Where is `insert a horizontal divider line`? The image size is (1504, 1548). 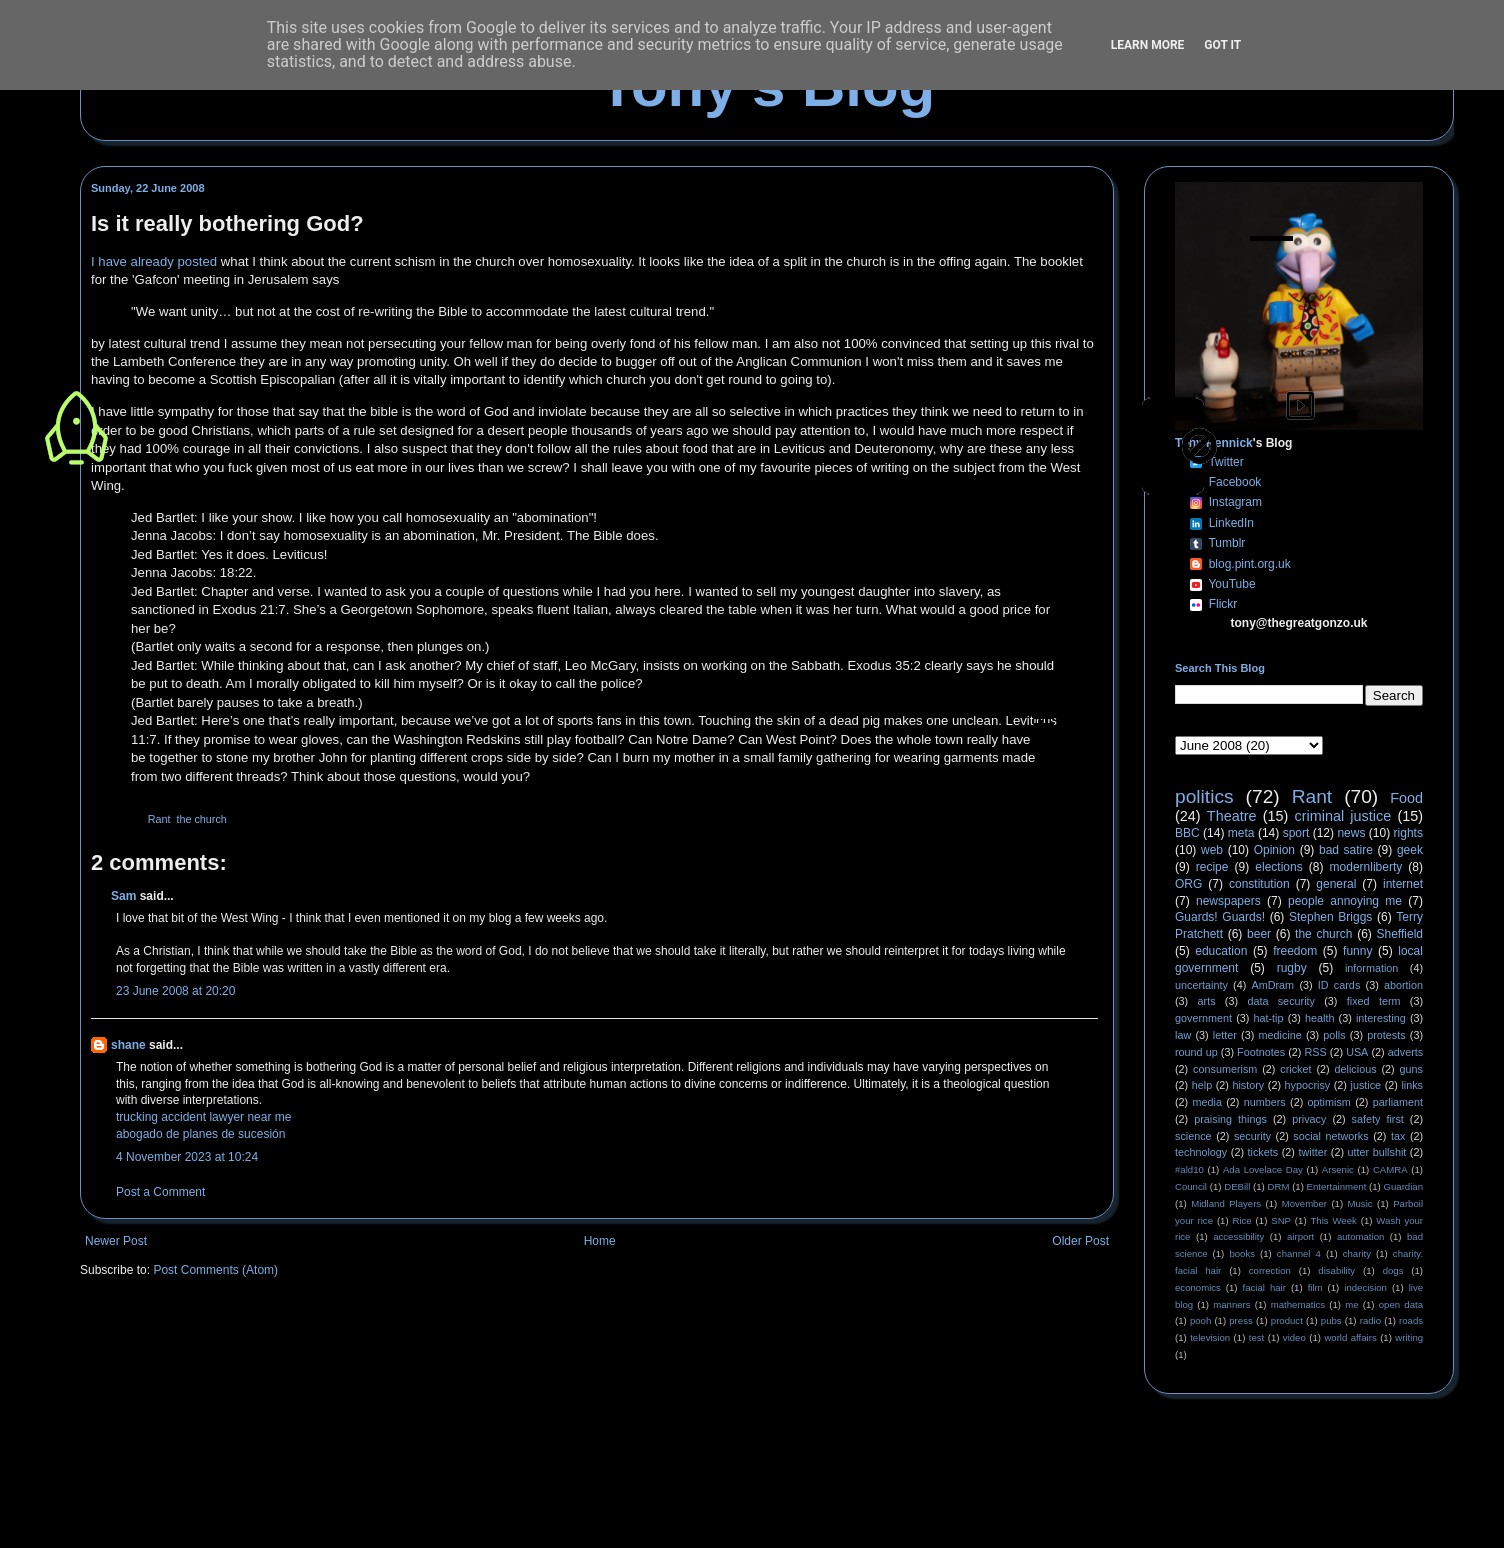
insert a horizontal divider line is located at coordinates (1271, 238).